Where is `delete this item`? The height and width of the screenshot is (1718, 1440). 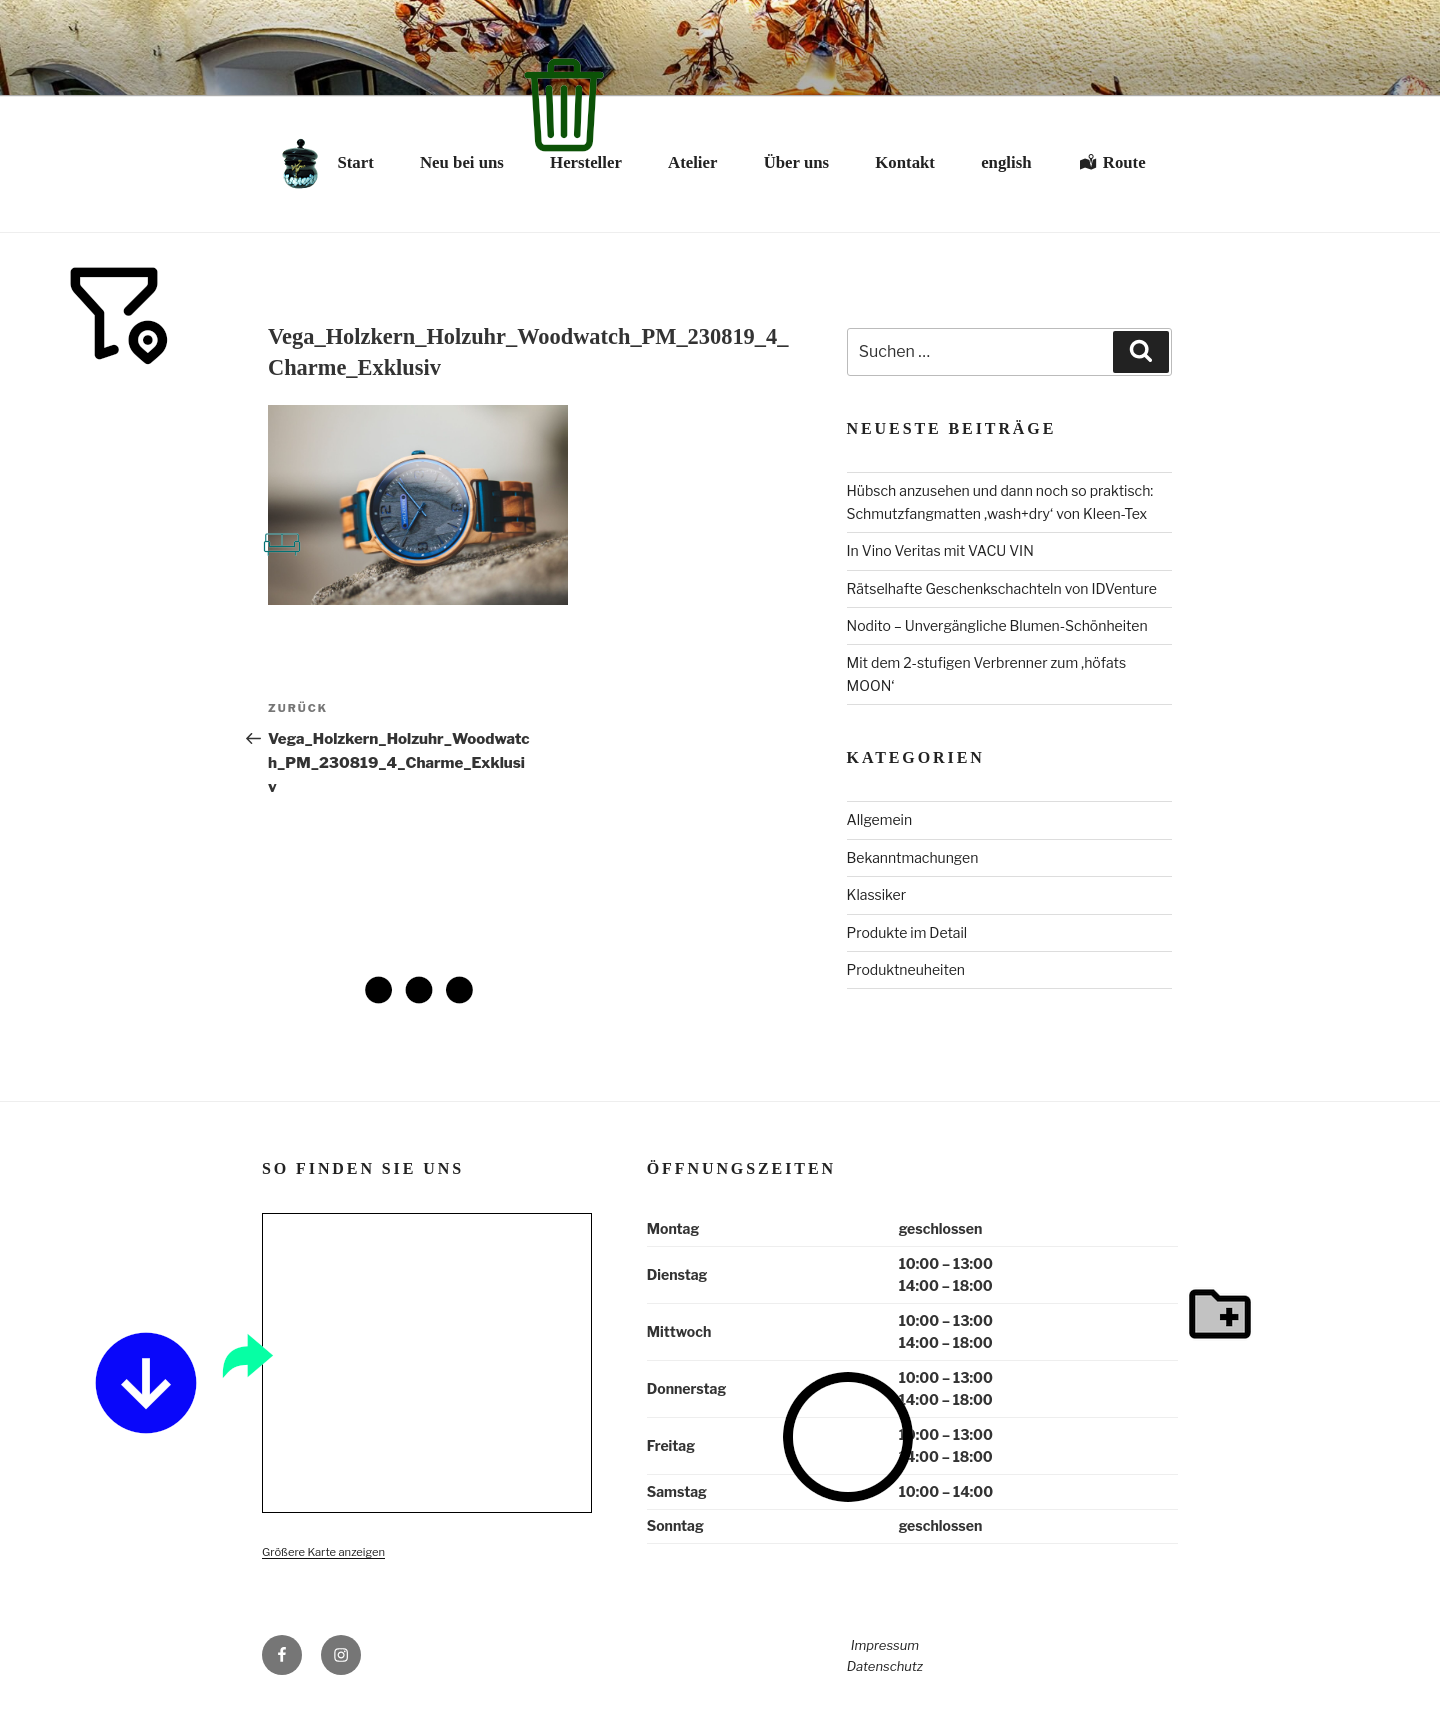 delete this item is located at coordinates (564, 105).